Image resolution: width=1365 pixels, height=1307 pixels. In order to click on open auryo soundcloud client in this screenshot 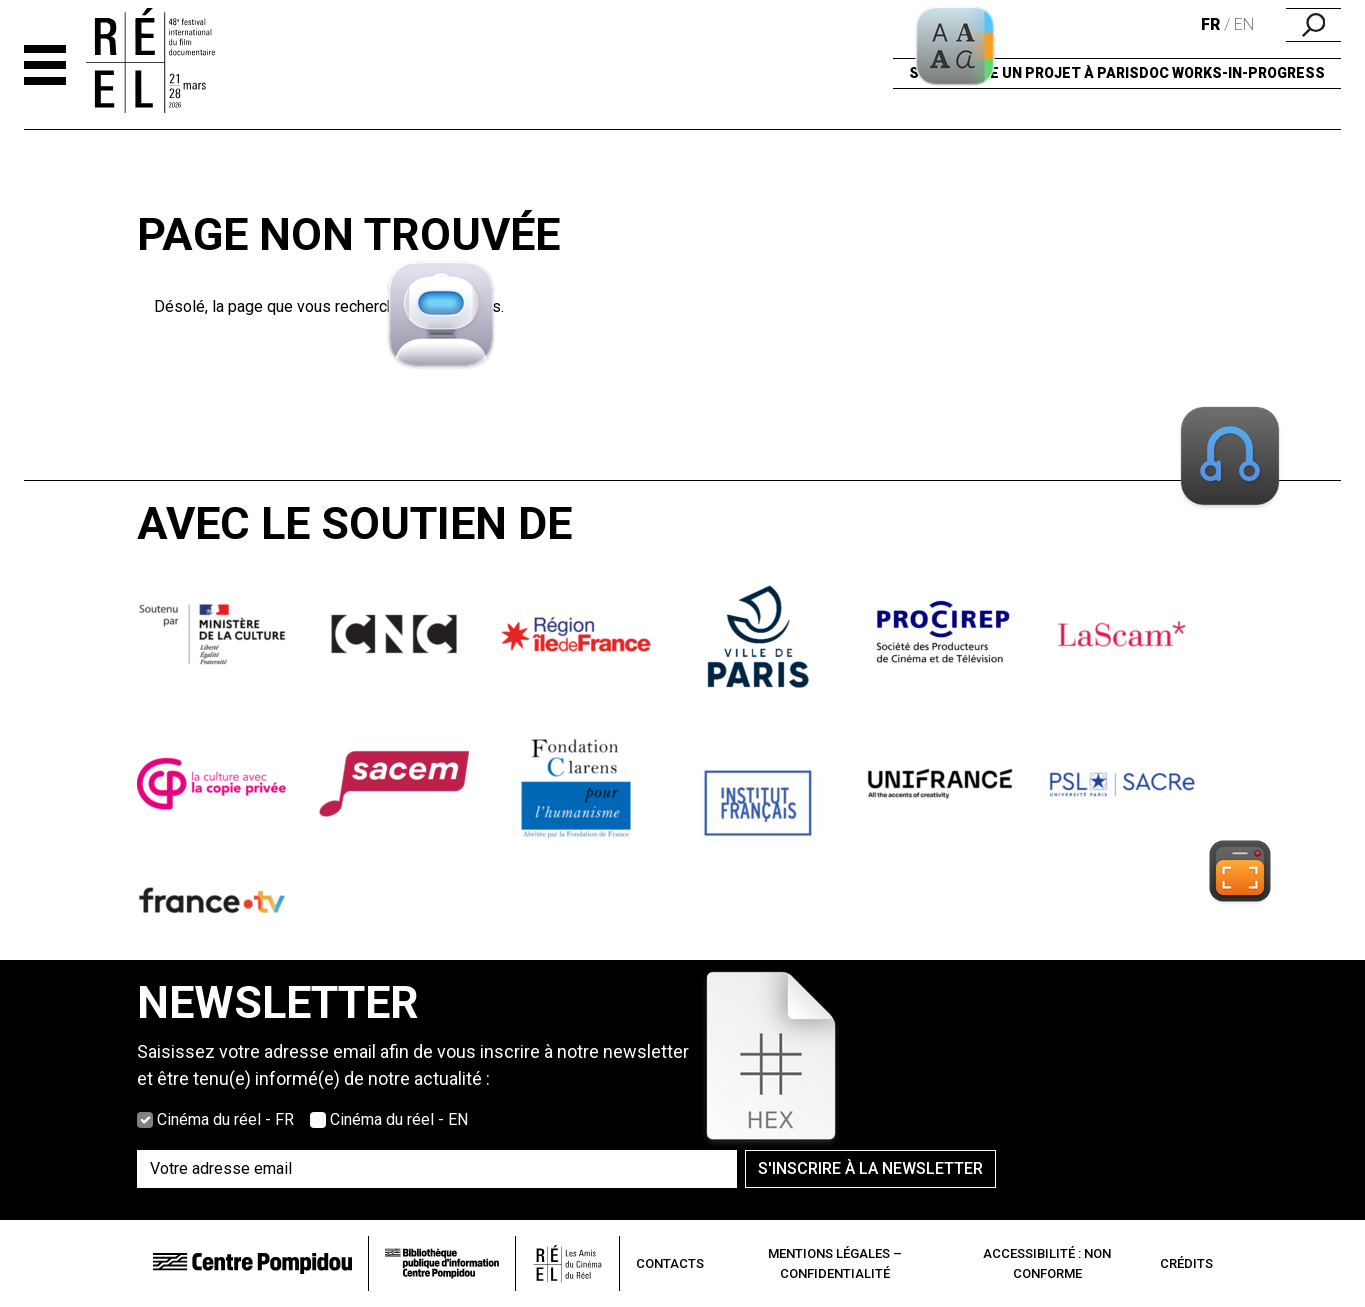, I will do `click(1230, 456)`.